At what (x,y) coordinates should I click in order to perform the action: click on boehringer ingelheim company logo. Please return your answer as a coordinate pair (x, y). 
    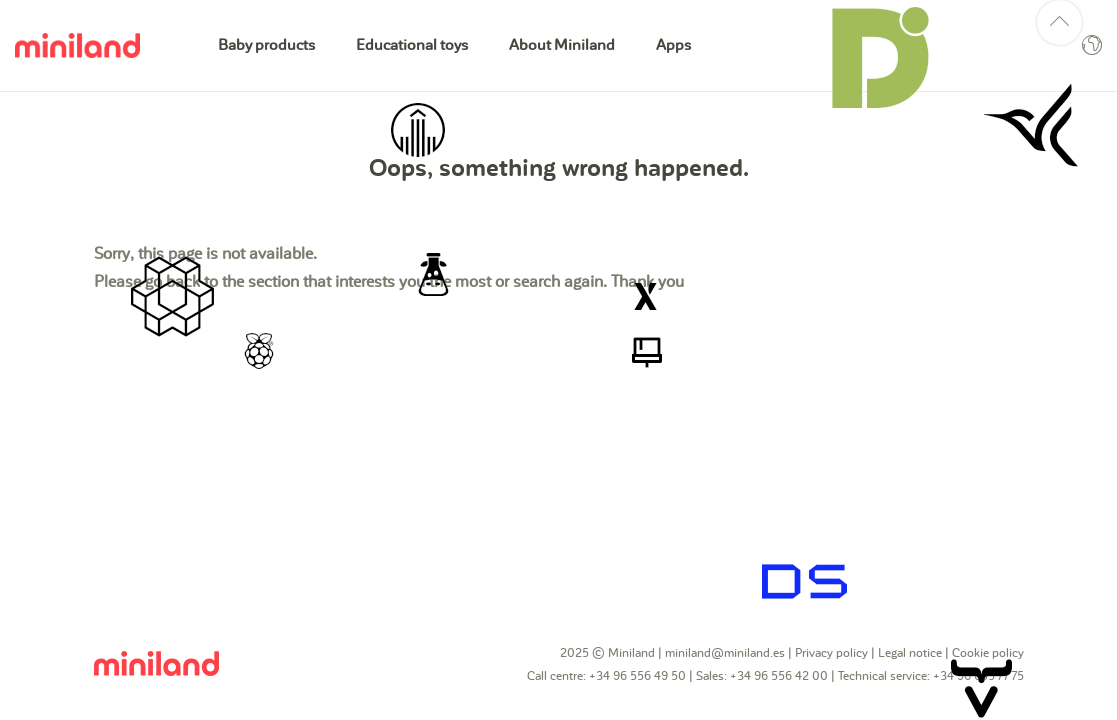
    Looking at the image, I should click on (418, 130).